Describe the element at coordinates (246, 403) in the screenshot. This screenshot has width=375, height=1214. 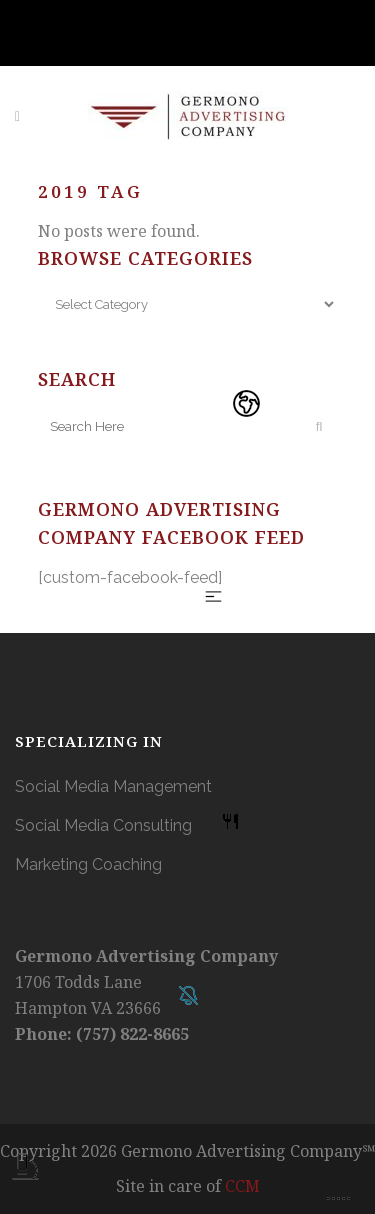
I see `switch to international or regional settings` at that location.